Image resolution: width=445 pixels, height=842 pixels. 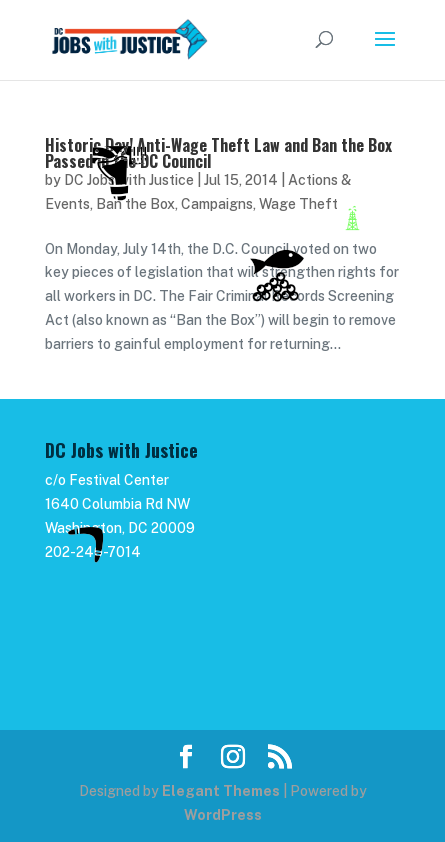 I want to click on access oil drilling or extraction features, so click(x=352, y=218).